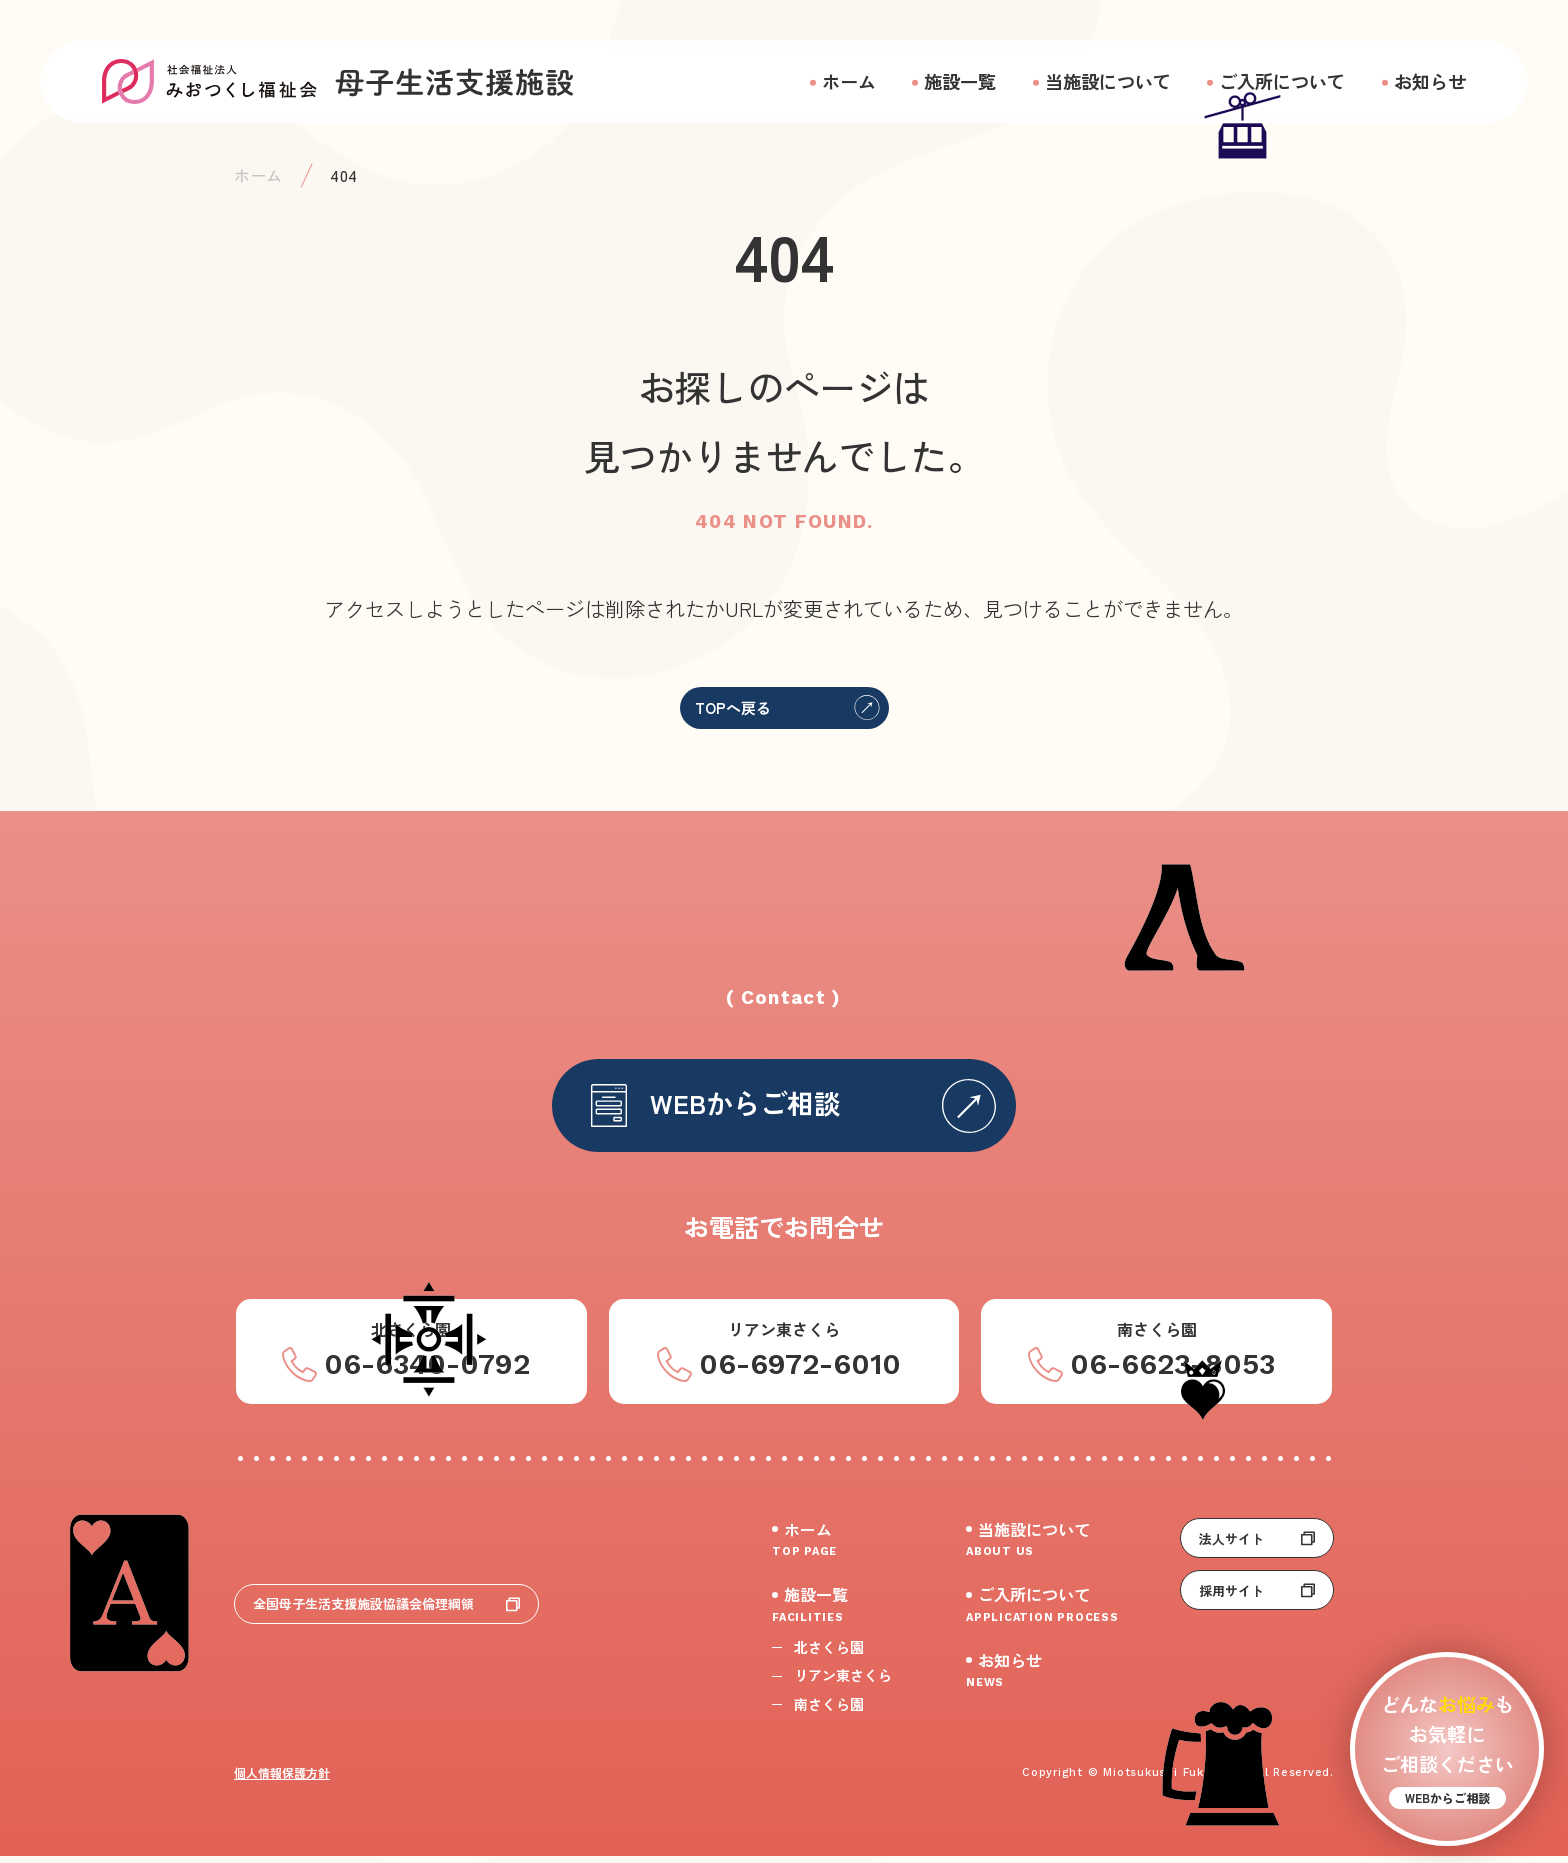  What do you see at coordinates (428, 1339) in the screenshot?
I see `religious or gothic-themed game category` at bounding box center [428, 1339].